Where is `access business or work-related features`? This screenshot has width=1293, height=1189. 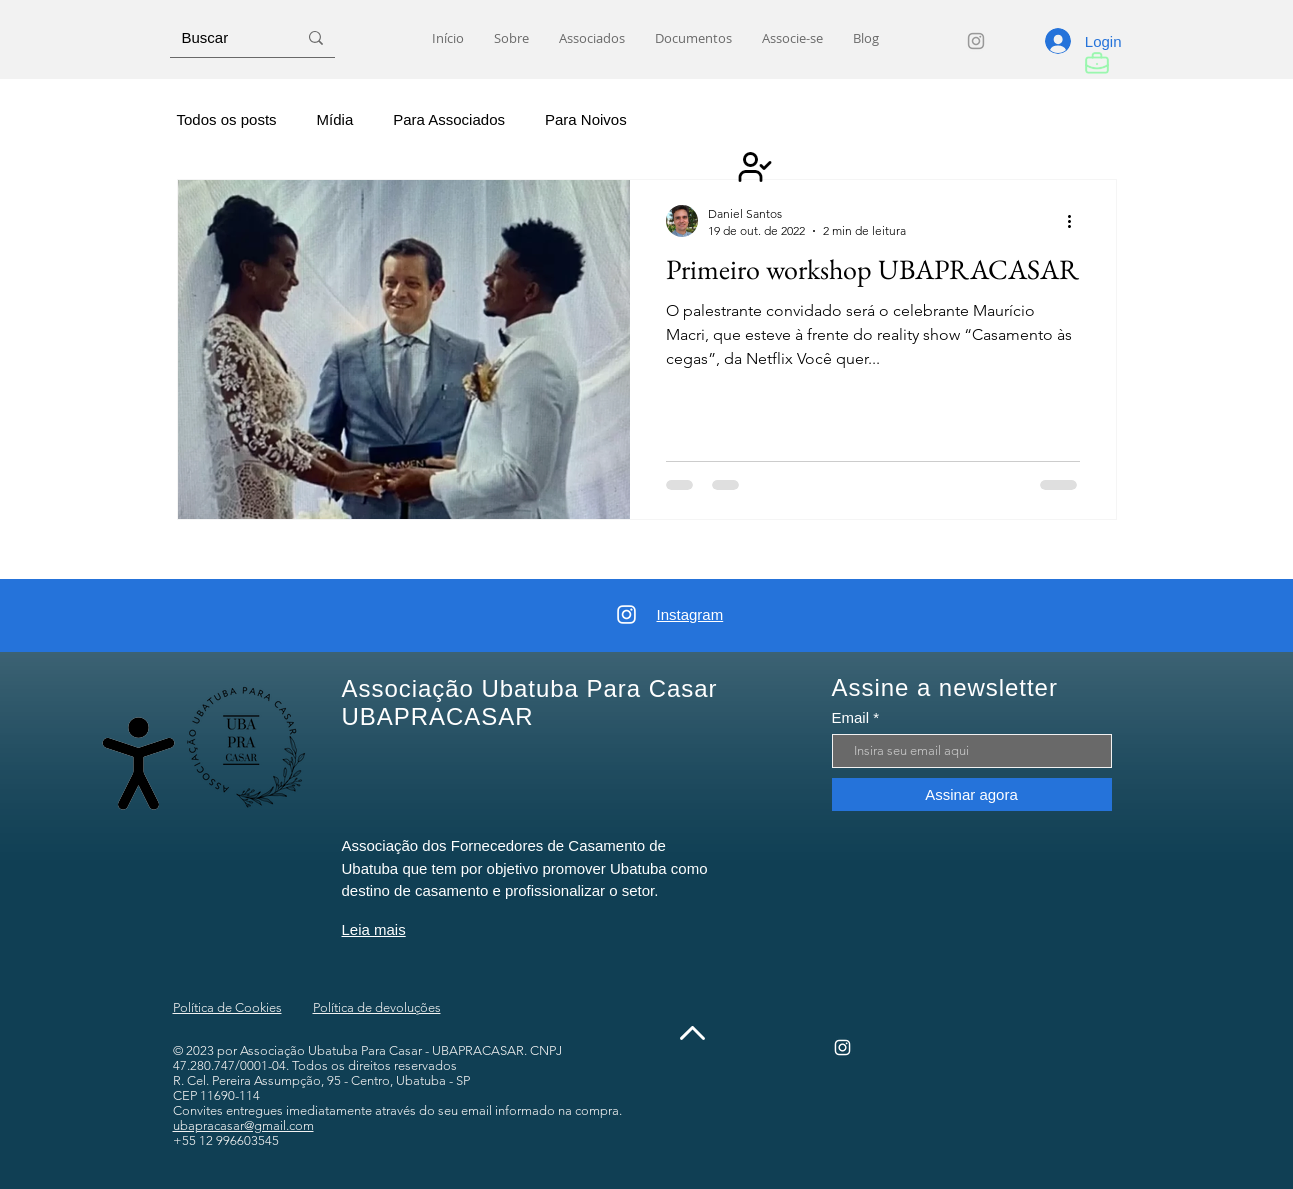 access business or work-related features is located at coordinates (1097, 64).